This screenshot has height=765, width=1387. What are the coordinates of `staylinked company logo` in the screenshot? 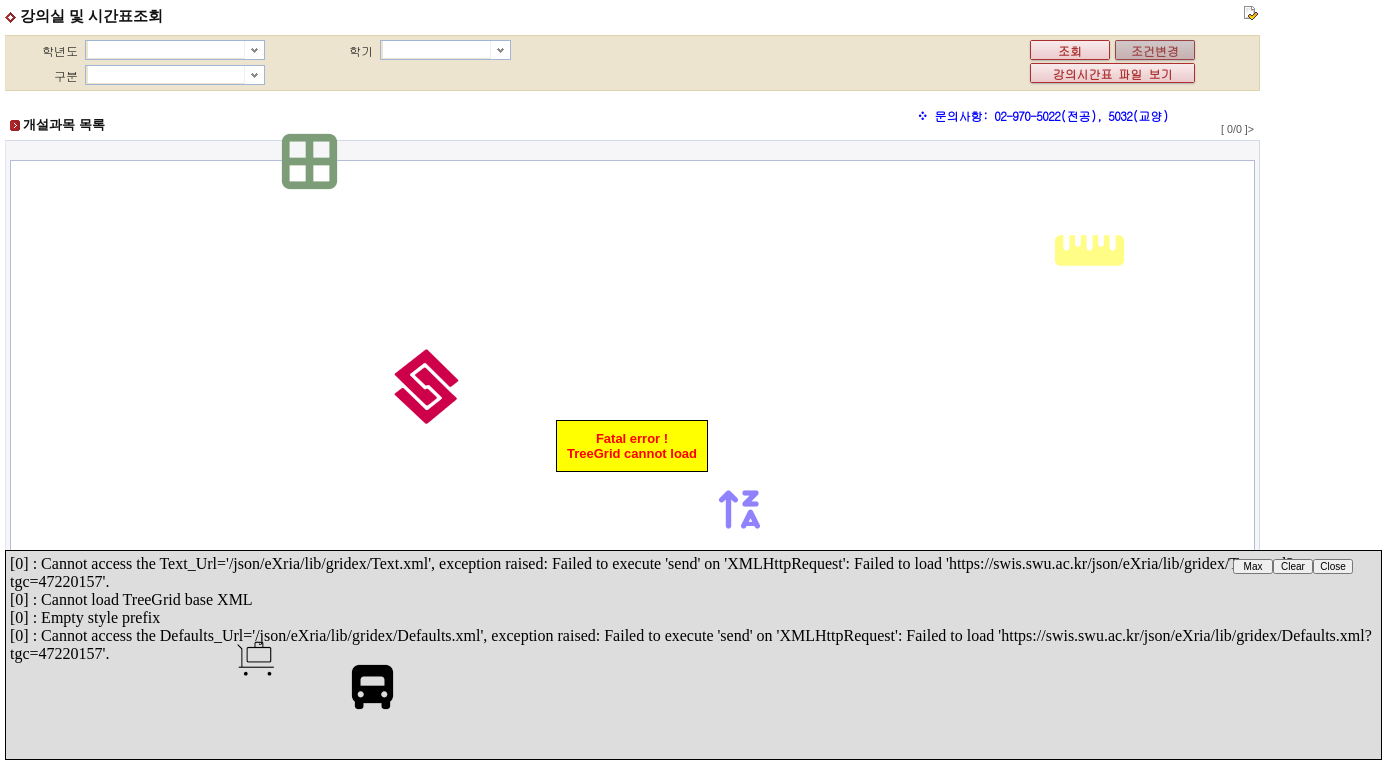 It's located at (426, 386).